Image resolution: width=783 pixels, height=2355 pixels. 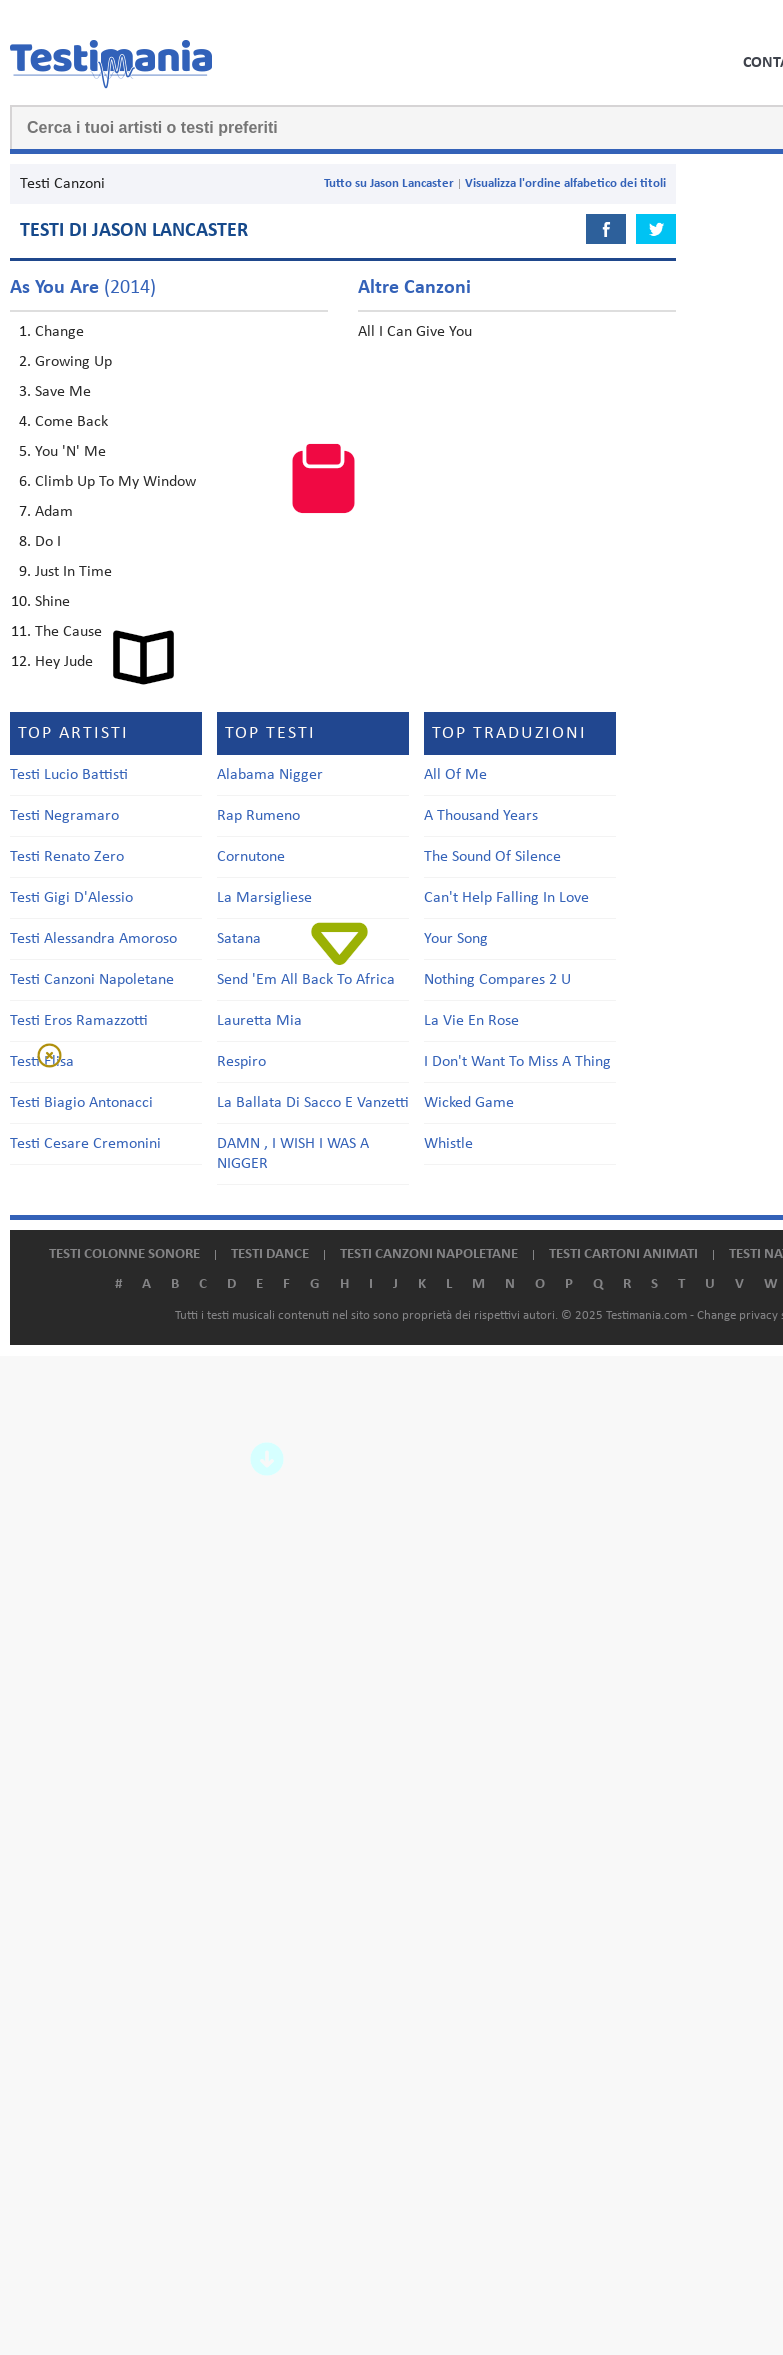 What do you see at coordinates (267, 1459) in the screenshot?
I see `download a file or content` at bounding box center [267, 1459].